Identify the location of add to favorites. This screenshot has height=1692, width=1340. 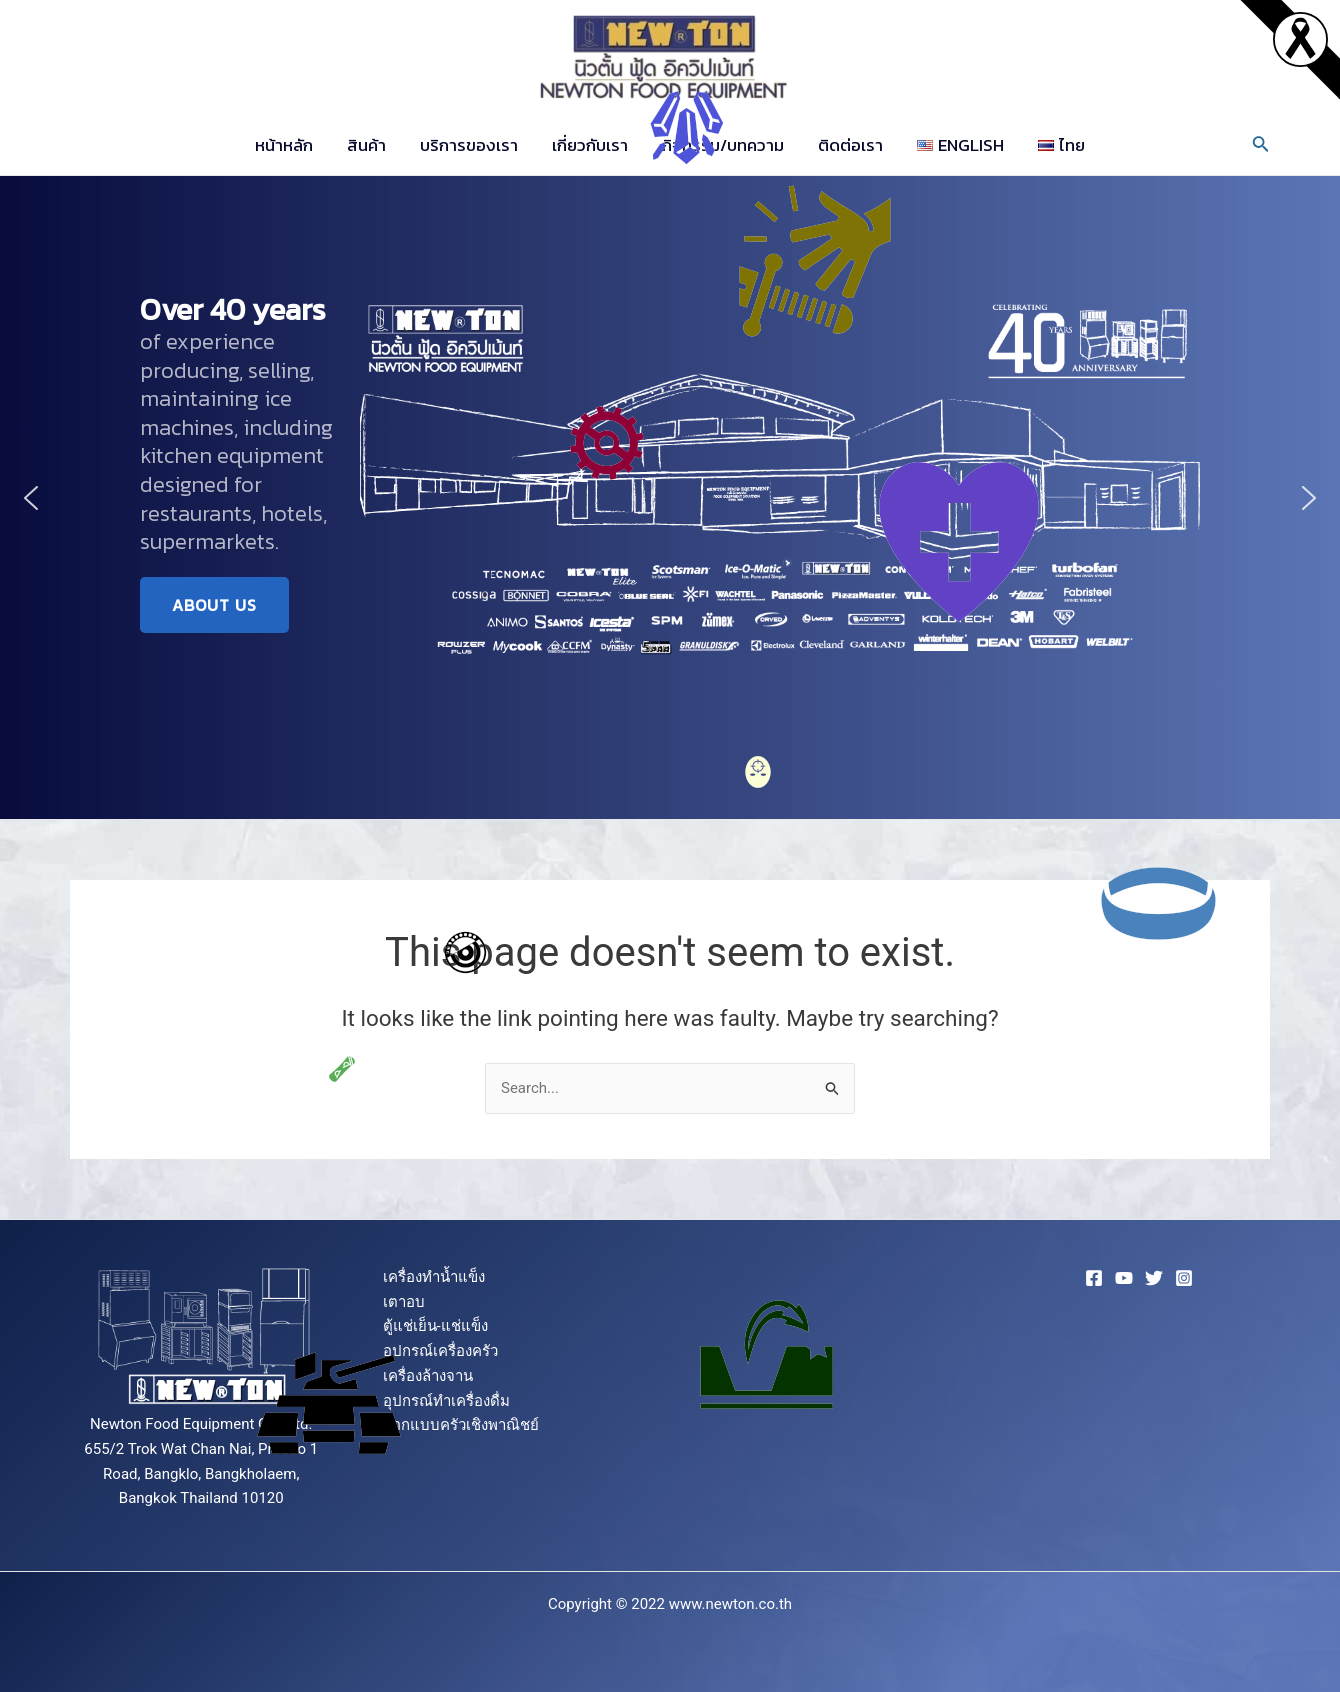
(959, 542).